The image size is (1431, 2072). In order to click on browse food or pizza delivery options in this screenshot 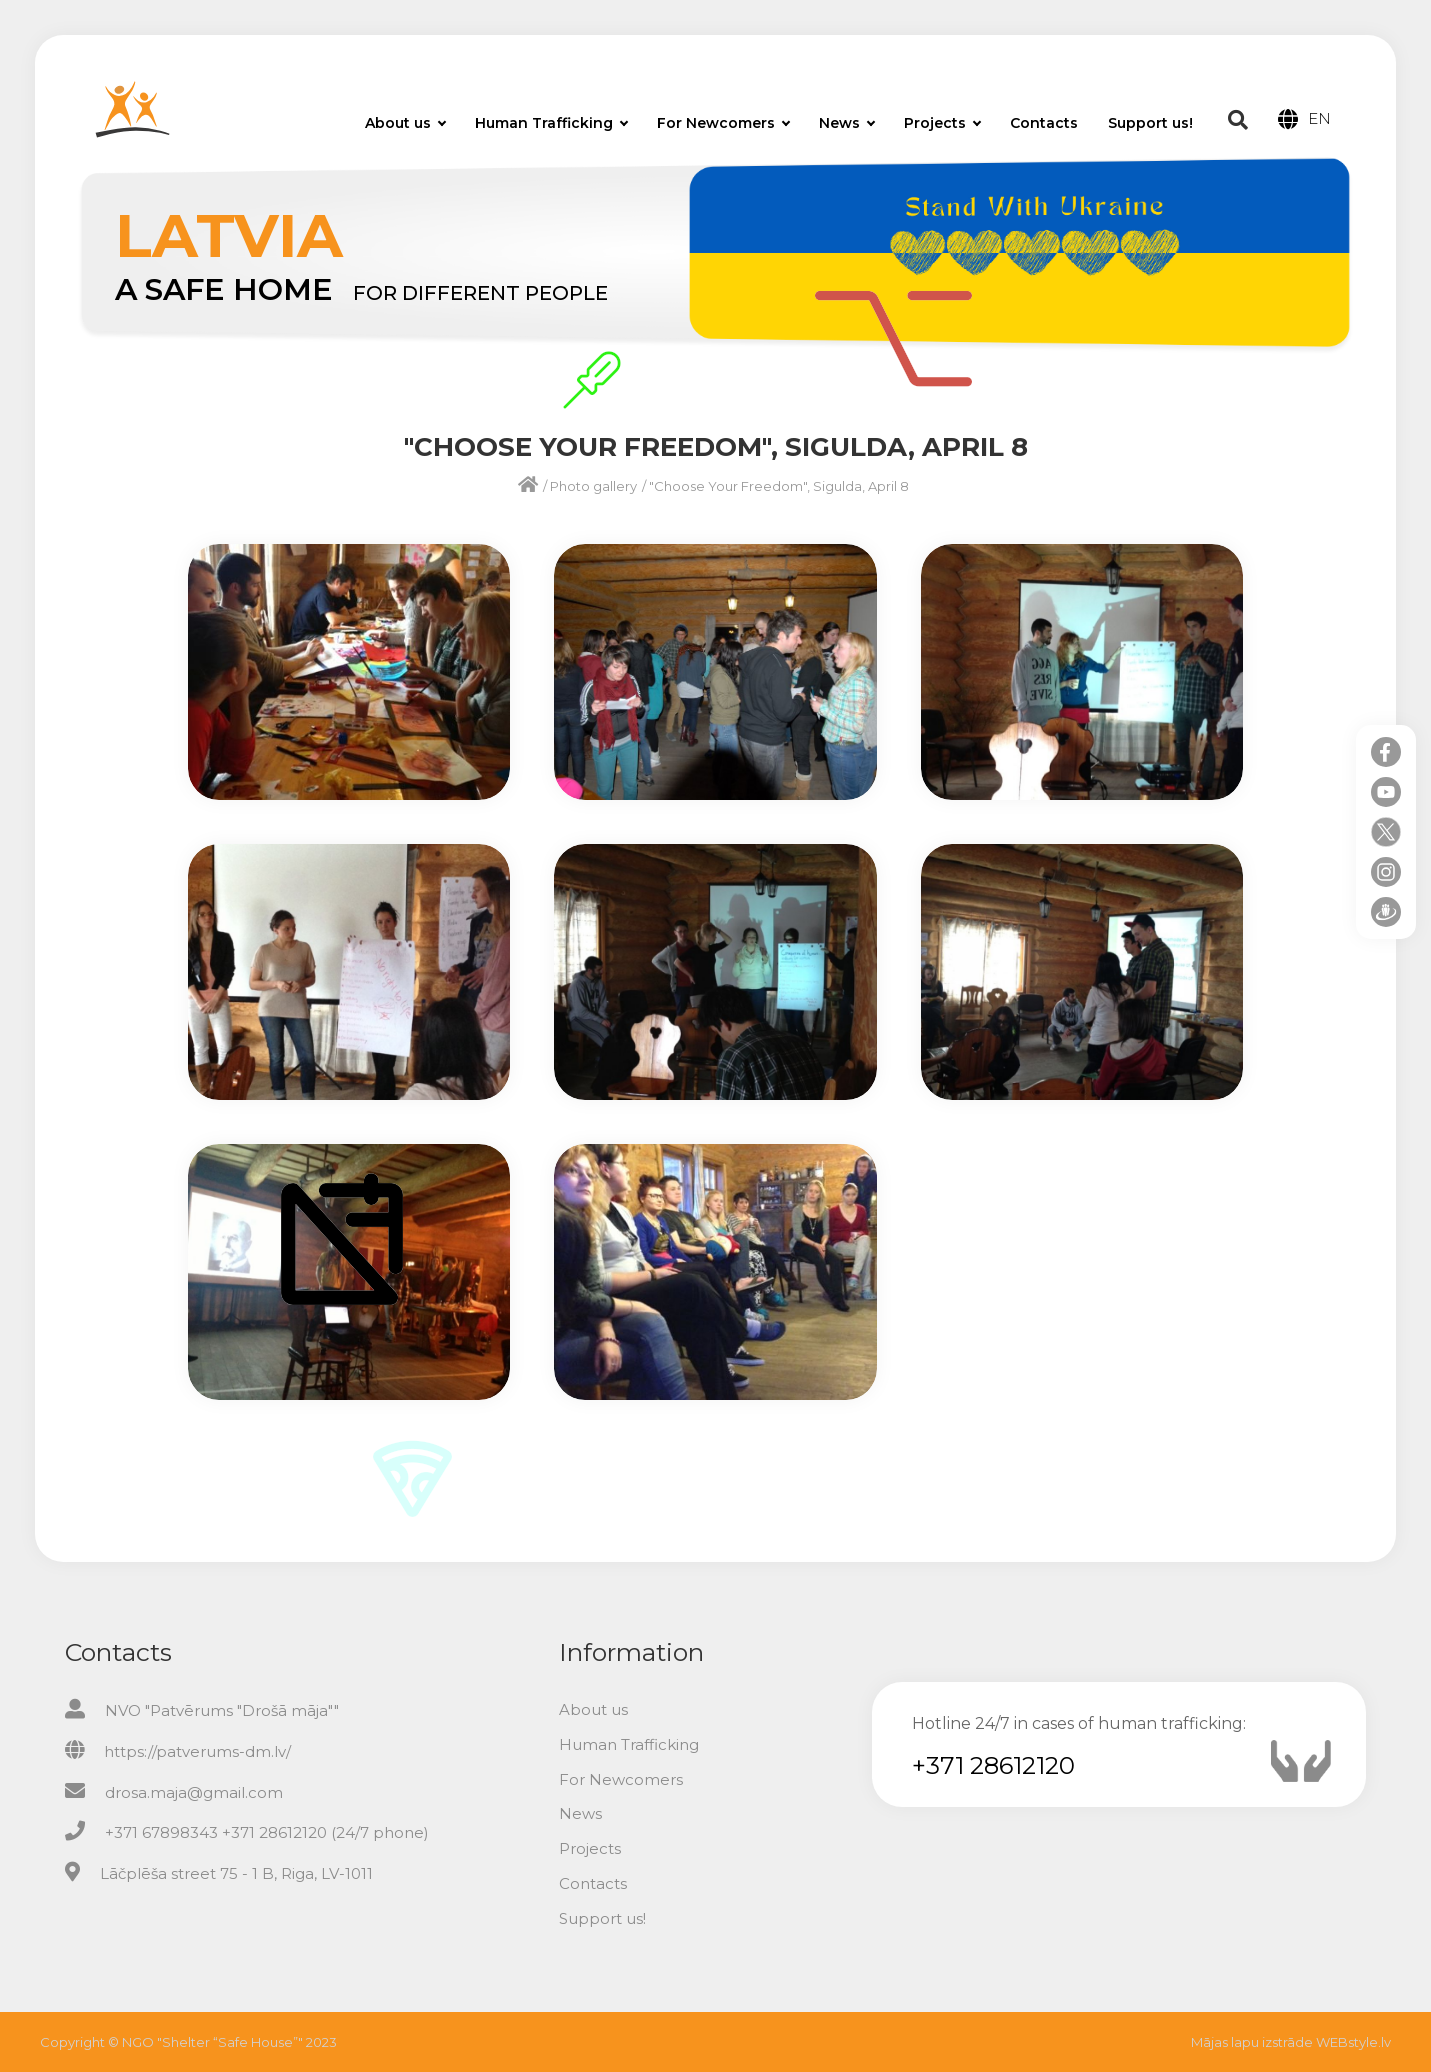, I will do `click(412, 1477)`.